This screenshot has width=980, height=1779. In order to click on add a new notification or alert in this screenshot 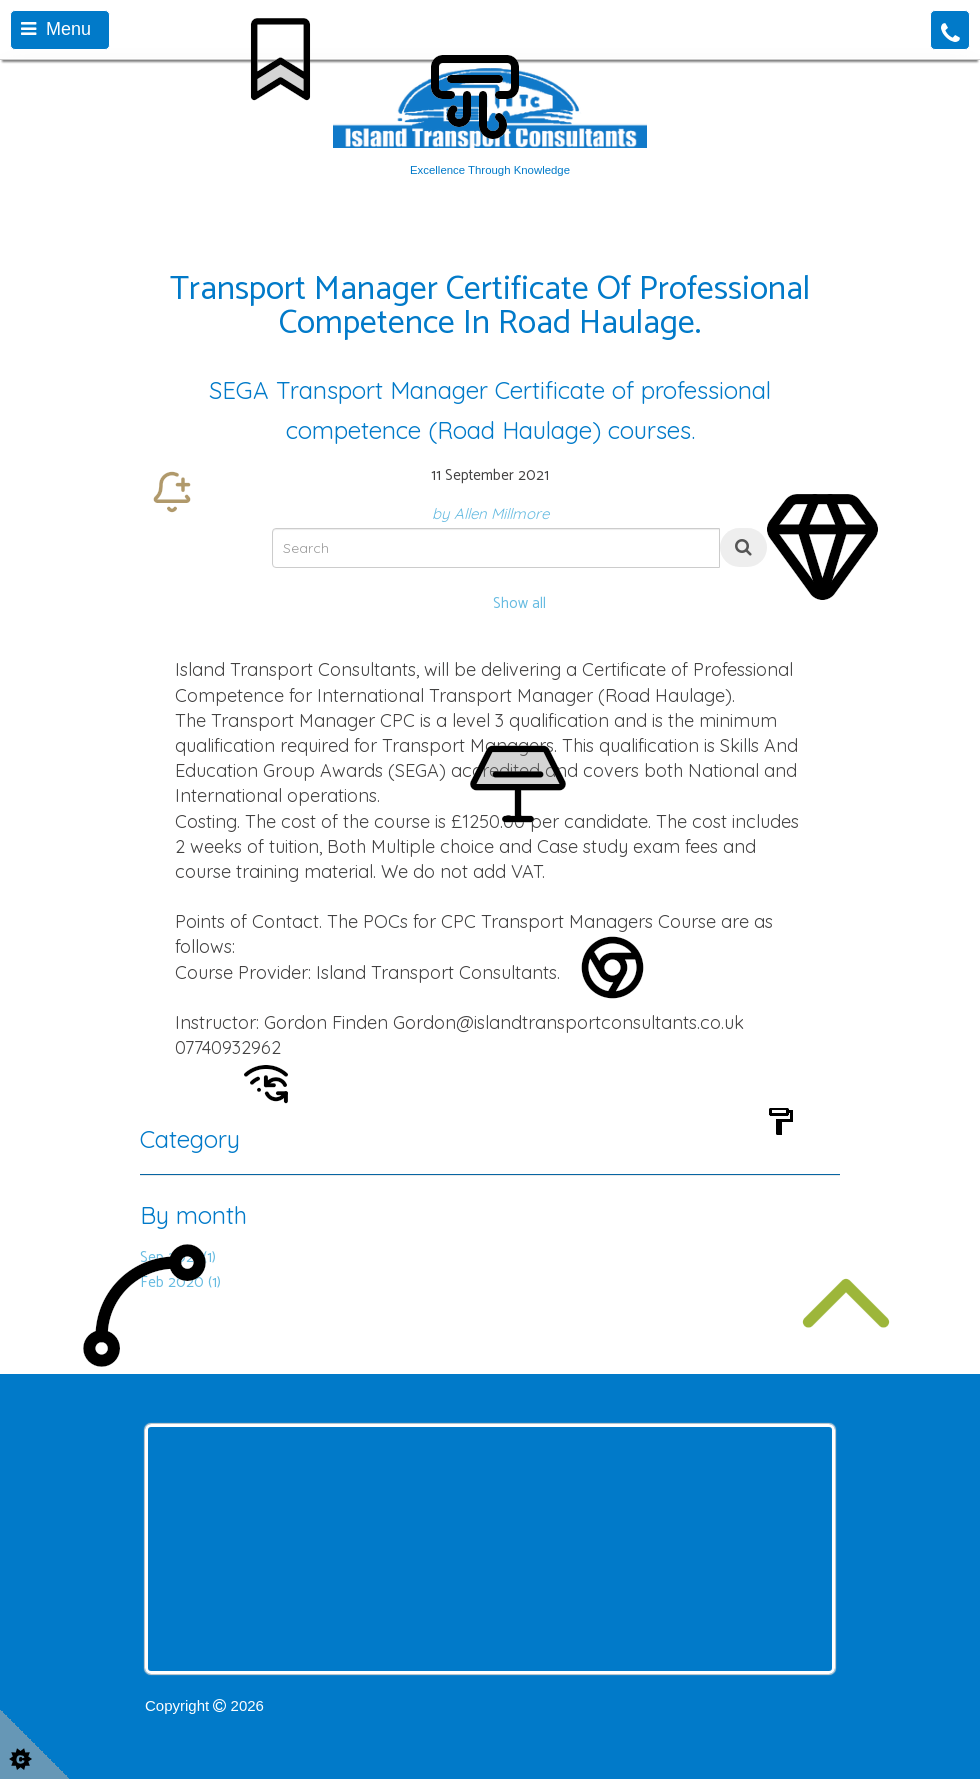, I will do `click(172, 492)`.